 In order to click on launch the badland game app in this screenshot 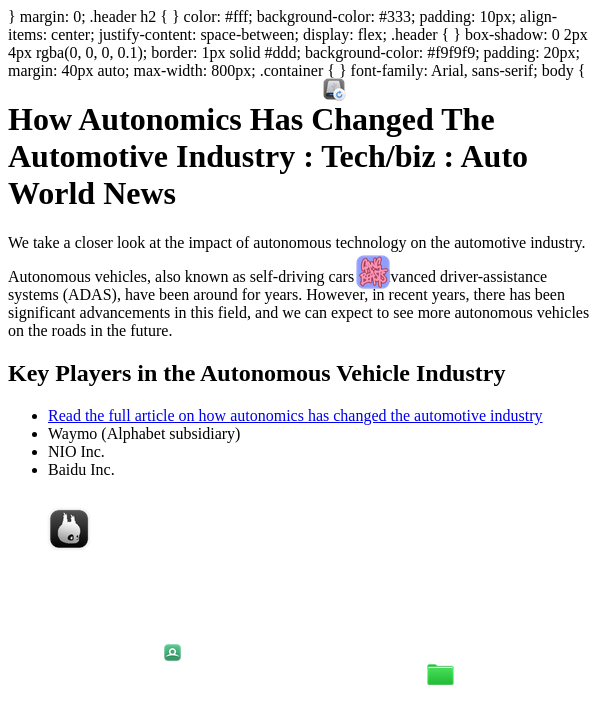, I will do `click(69, 529)`.